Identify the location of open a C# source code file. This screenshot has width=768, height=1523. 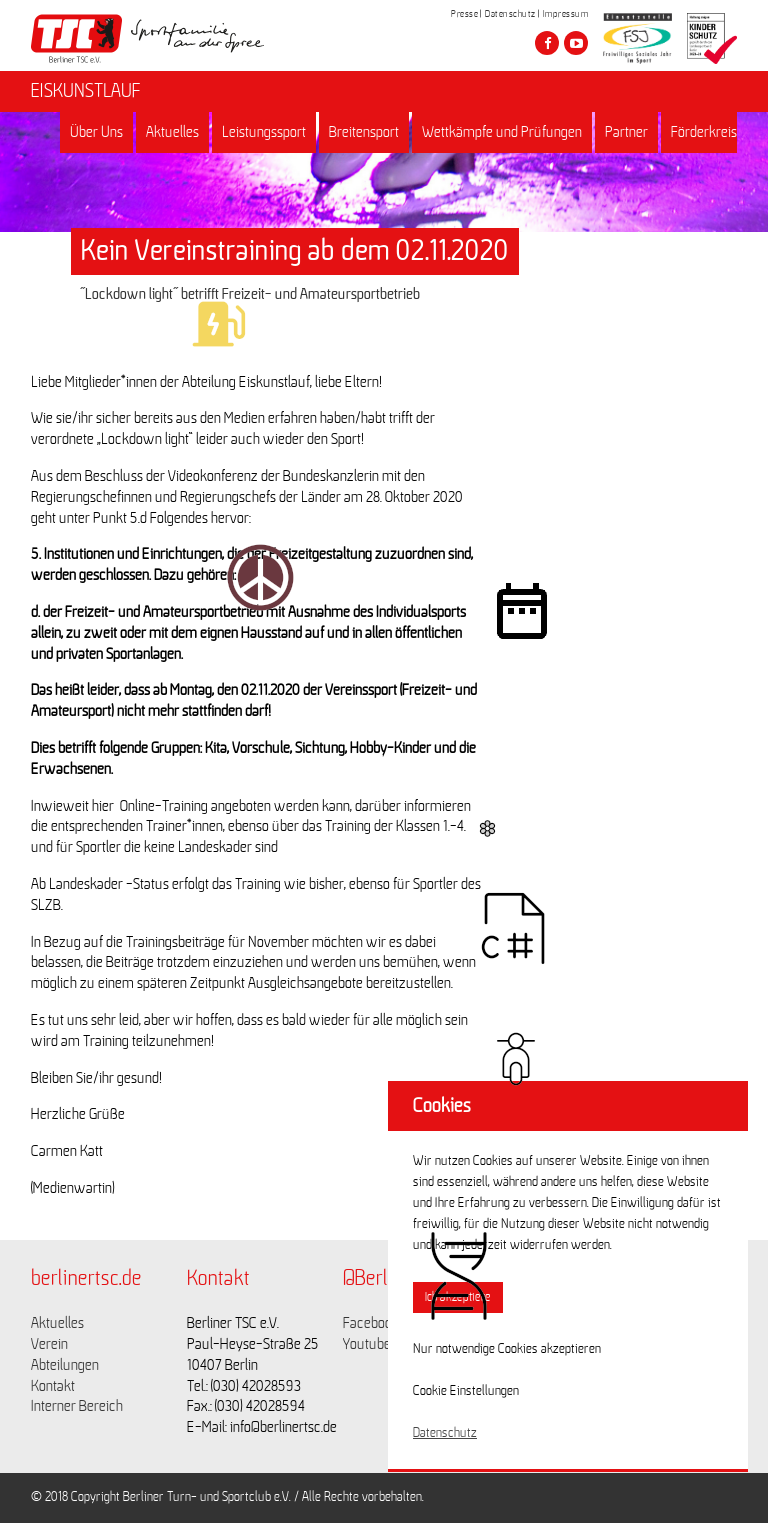
(514, 928).